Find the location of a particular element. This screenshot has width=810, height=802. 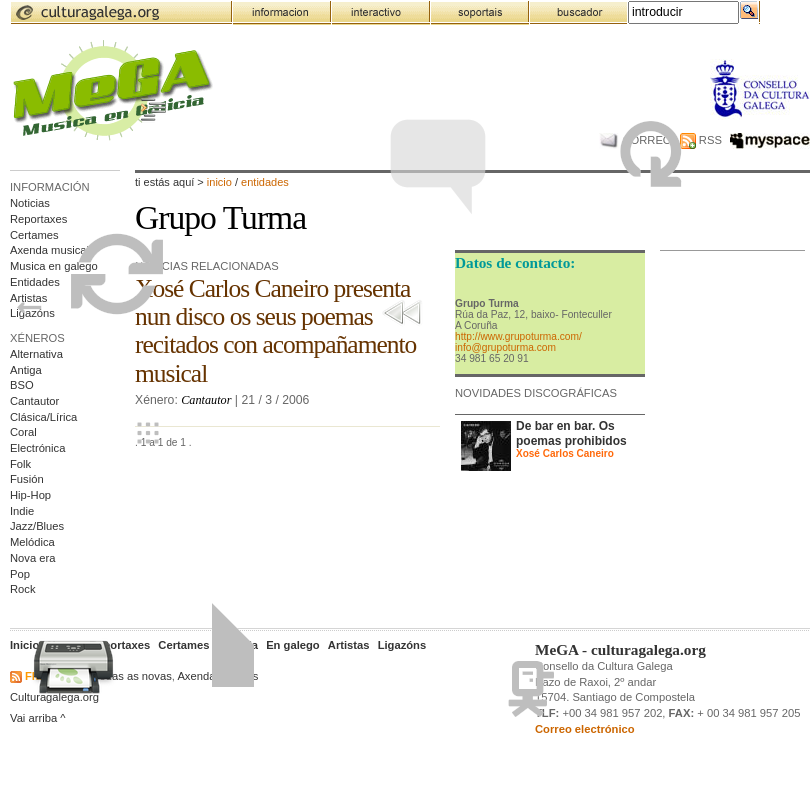

rewind or seek backward in media playback is located at coordinates (402, 313).